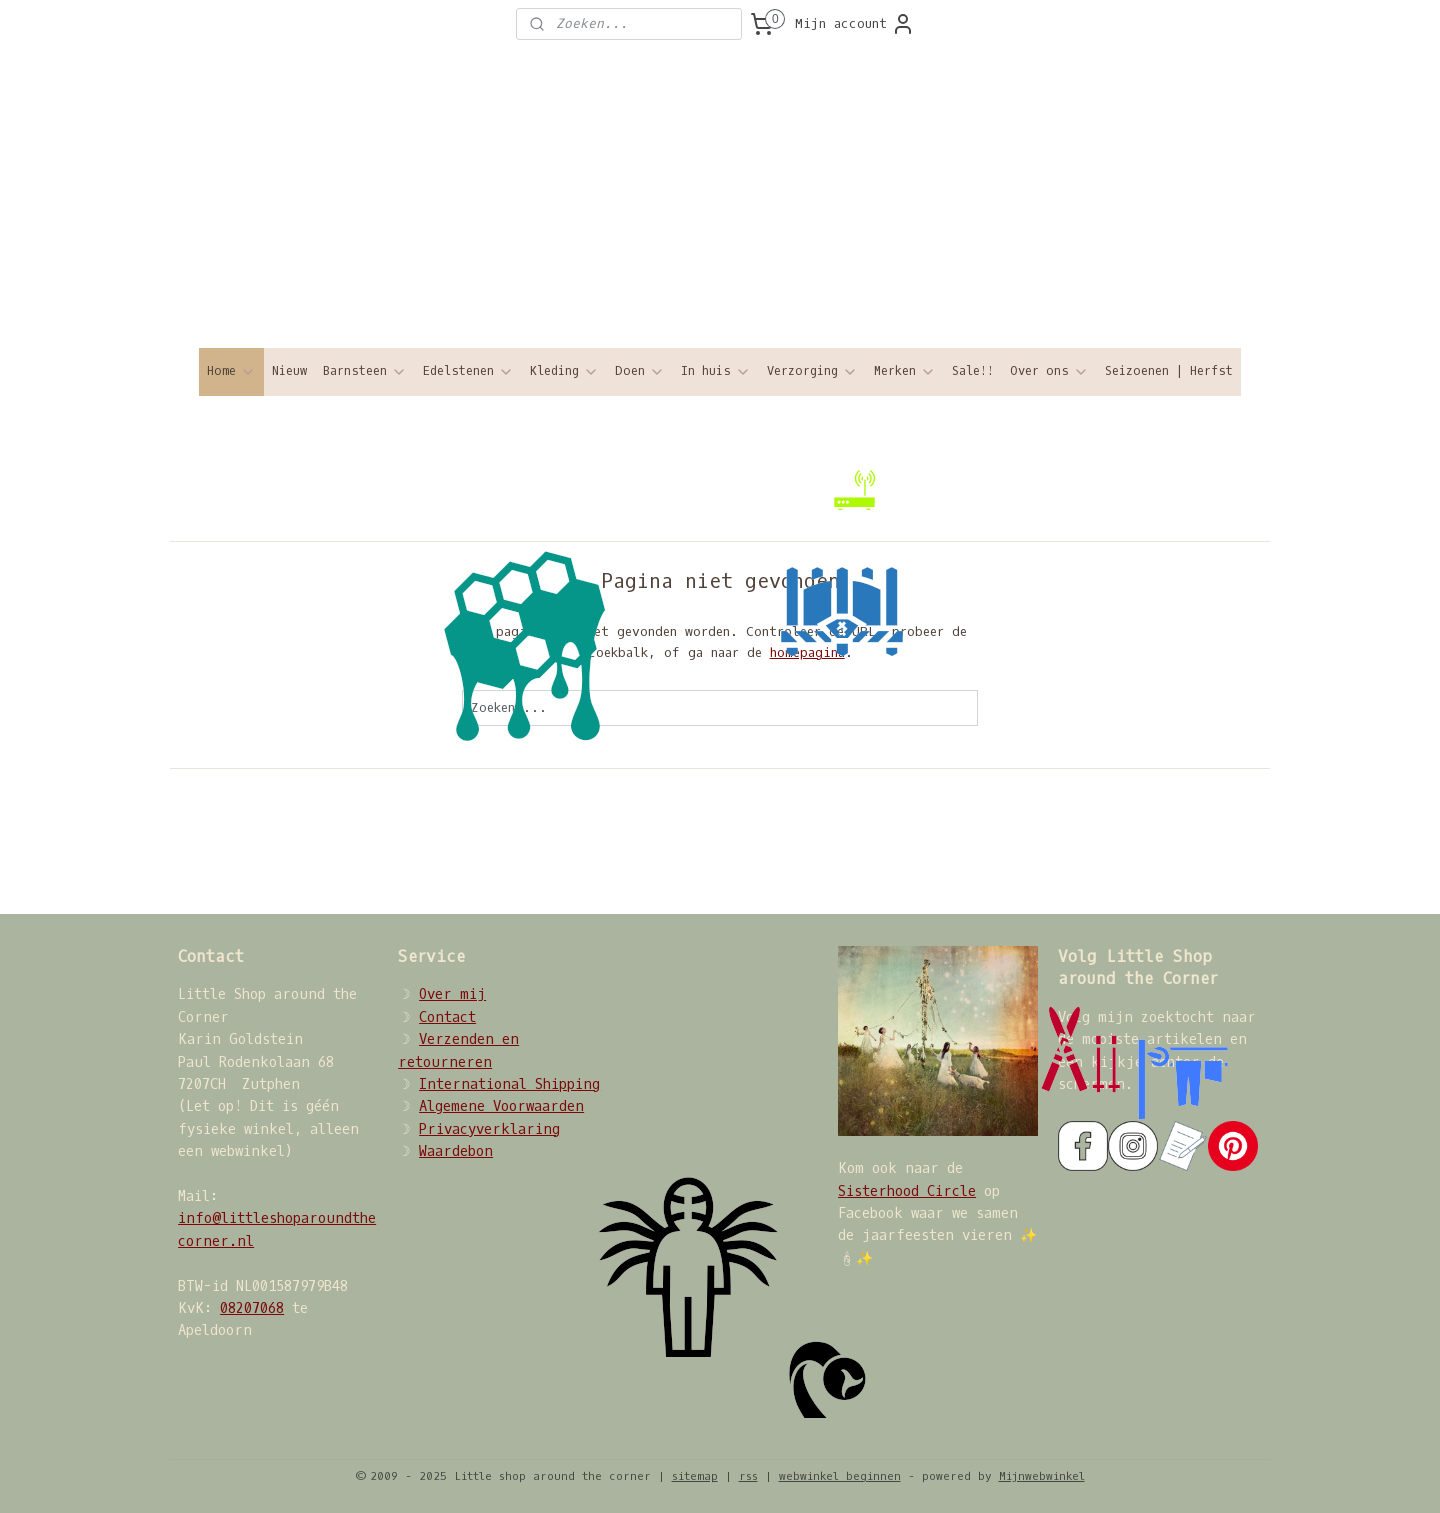 This screenshot has height=1513, width=1440. Describe the element at coordinates (827, 1379) in the screenshot. I see `a monster or creature ability indicator` at that location.